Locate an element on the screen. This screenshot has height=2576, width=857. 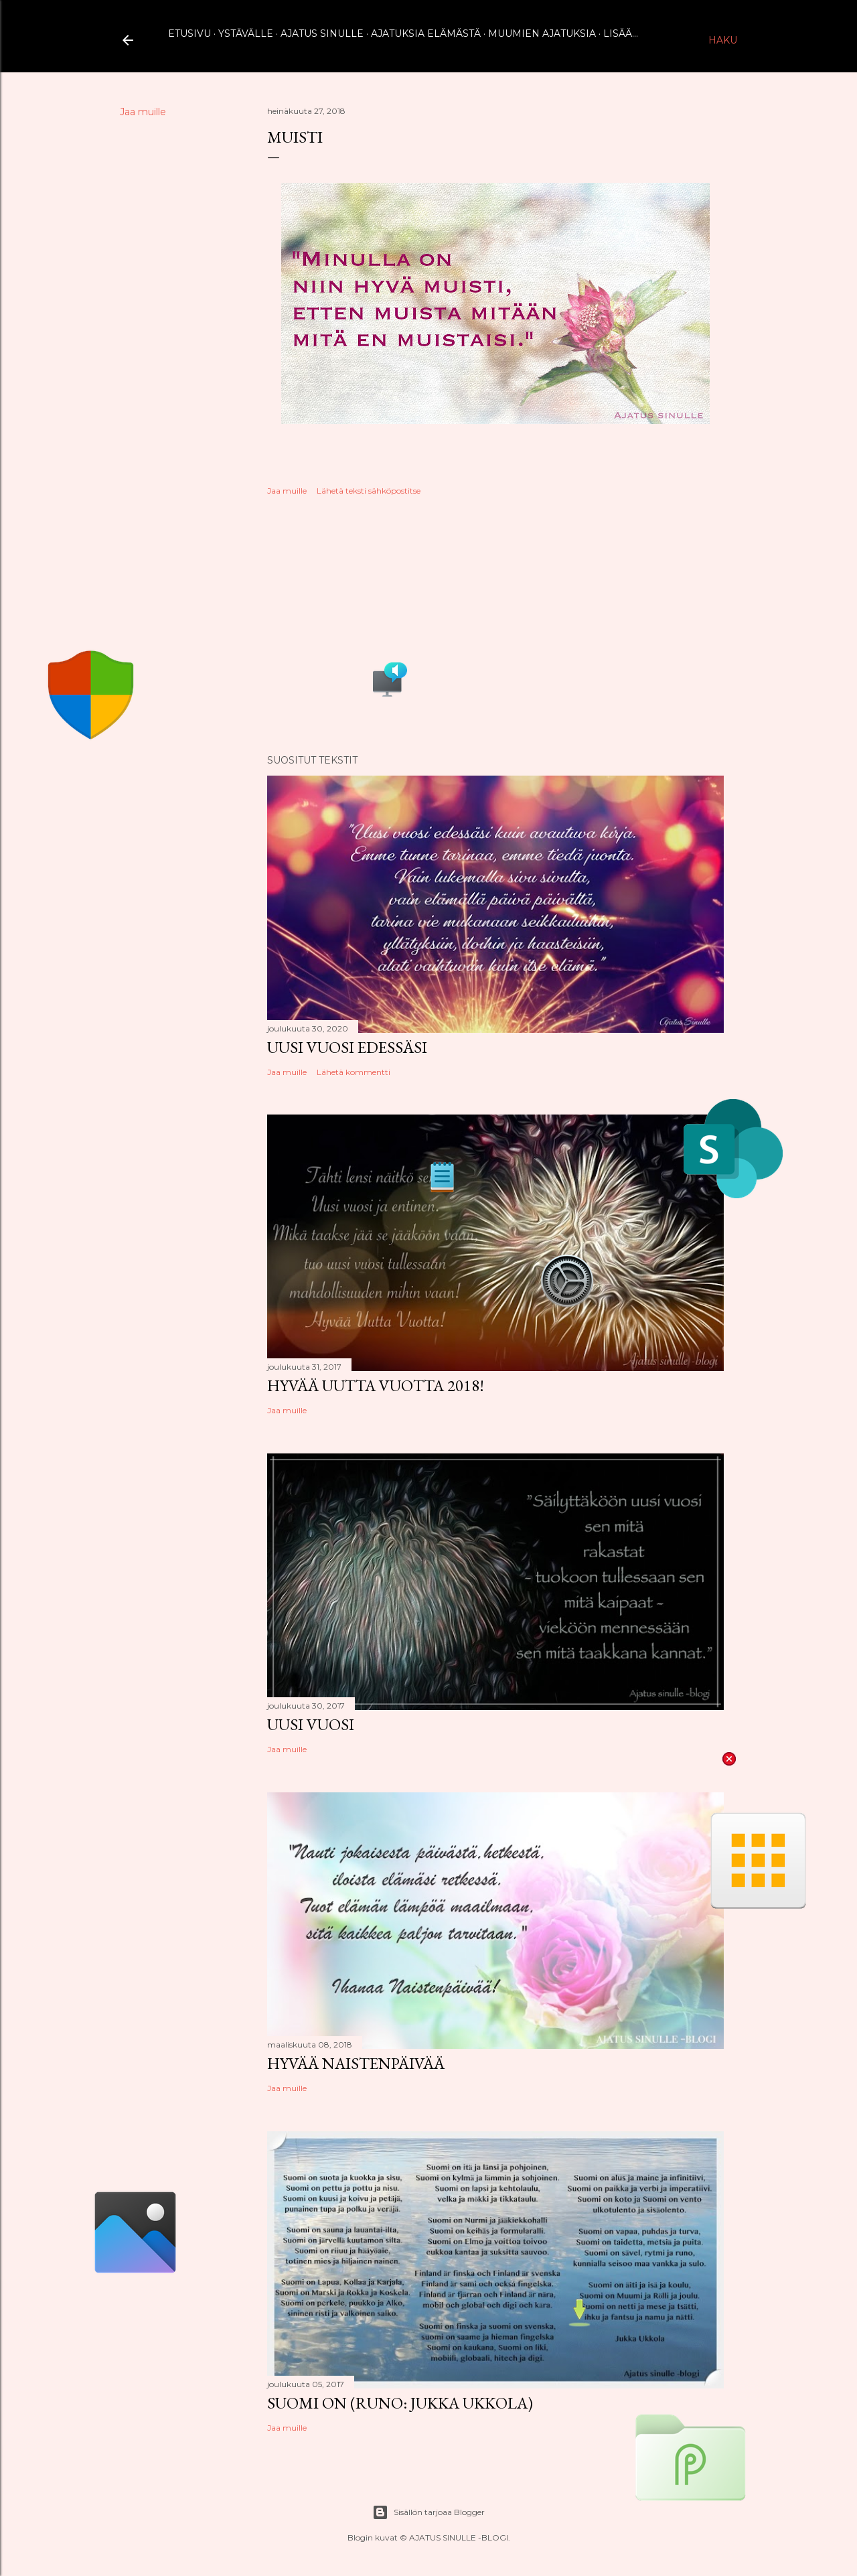
Rosetta 2 translation layer update utility is located at coordinates (567, 1281).